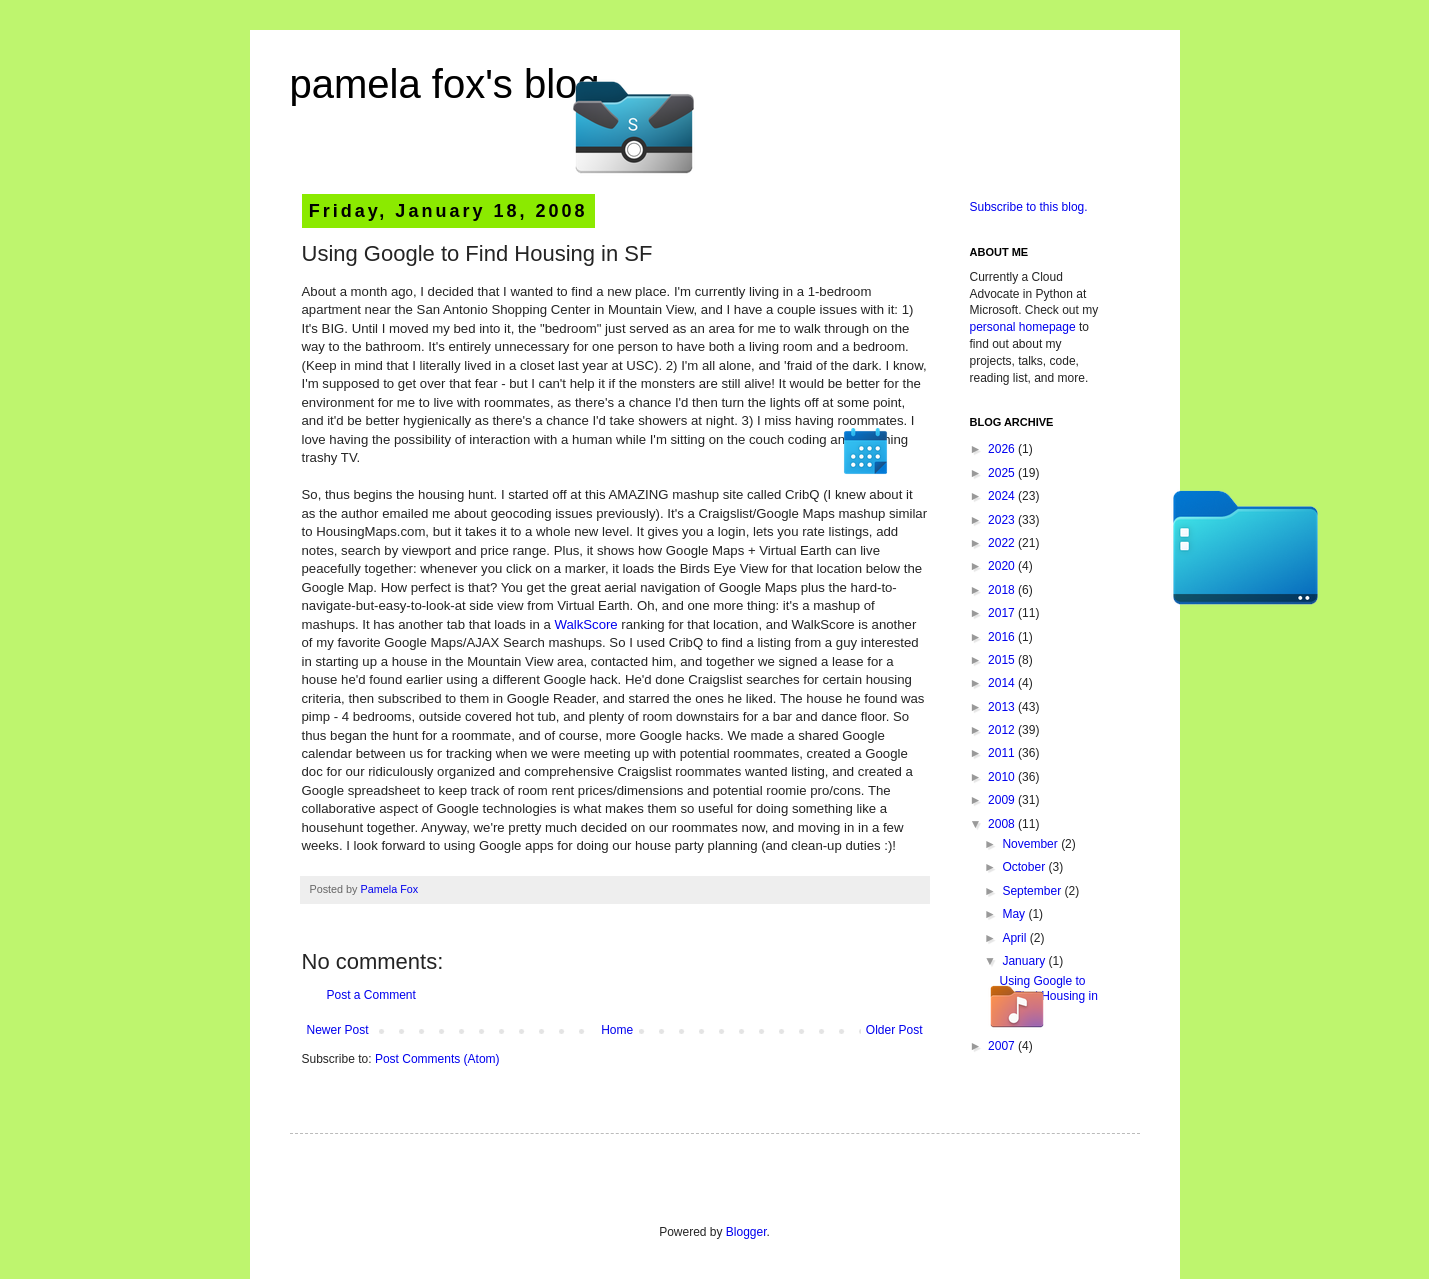  What do you see at coordinates (1017, 1008) in the screenshot?
I see `open your music folder` at bounding box center [1017, 1008].